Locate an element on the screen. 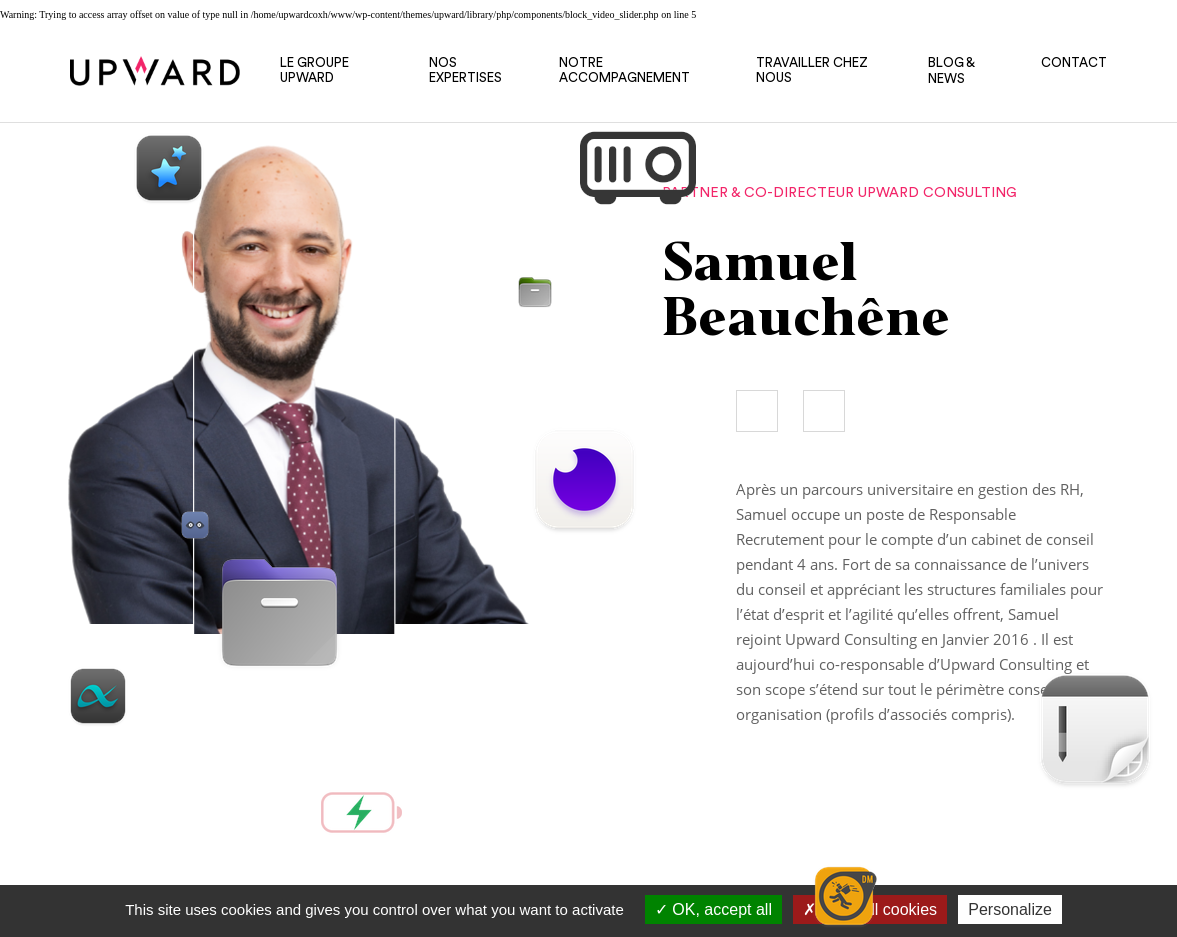 The image size is (1177, 937). open albert app launcher is located at coordinates (98, 696).